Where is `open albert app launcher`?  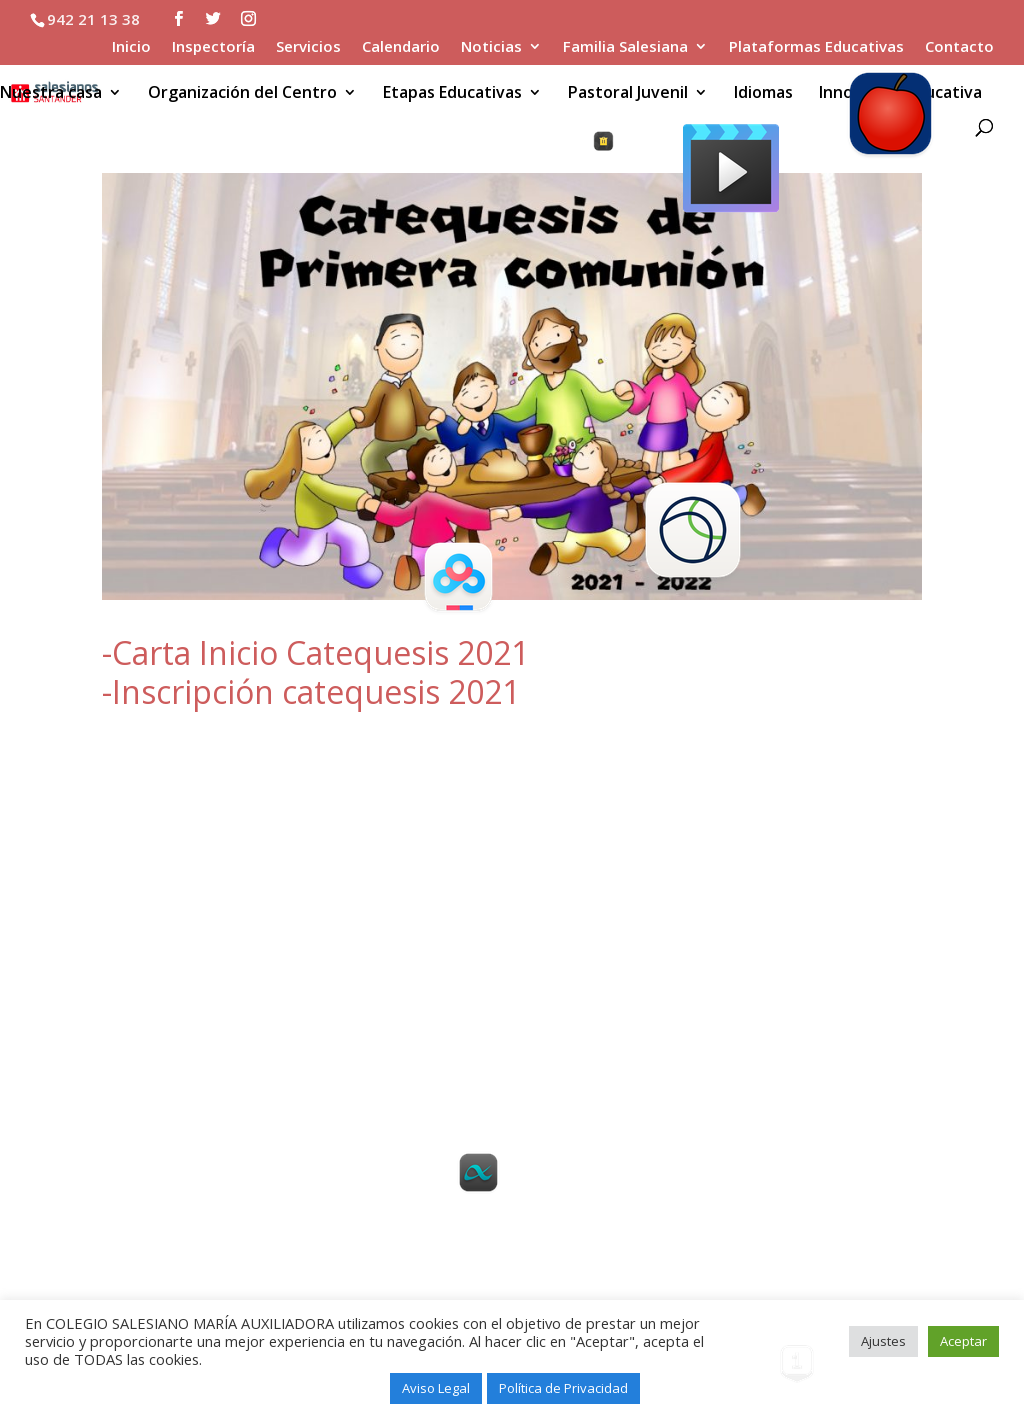 open albert app launcher is located at coordinates (478, 1172).